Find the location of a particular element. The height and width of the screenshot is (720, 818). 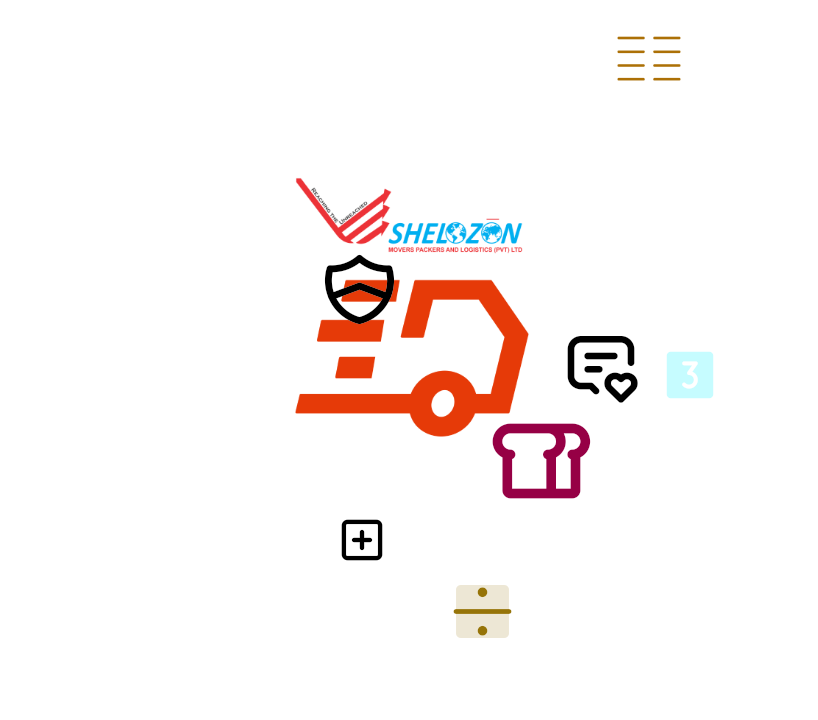

access bakery or bread-related content is located at coordinates (543, 461).